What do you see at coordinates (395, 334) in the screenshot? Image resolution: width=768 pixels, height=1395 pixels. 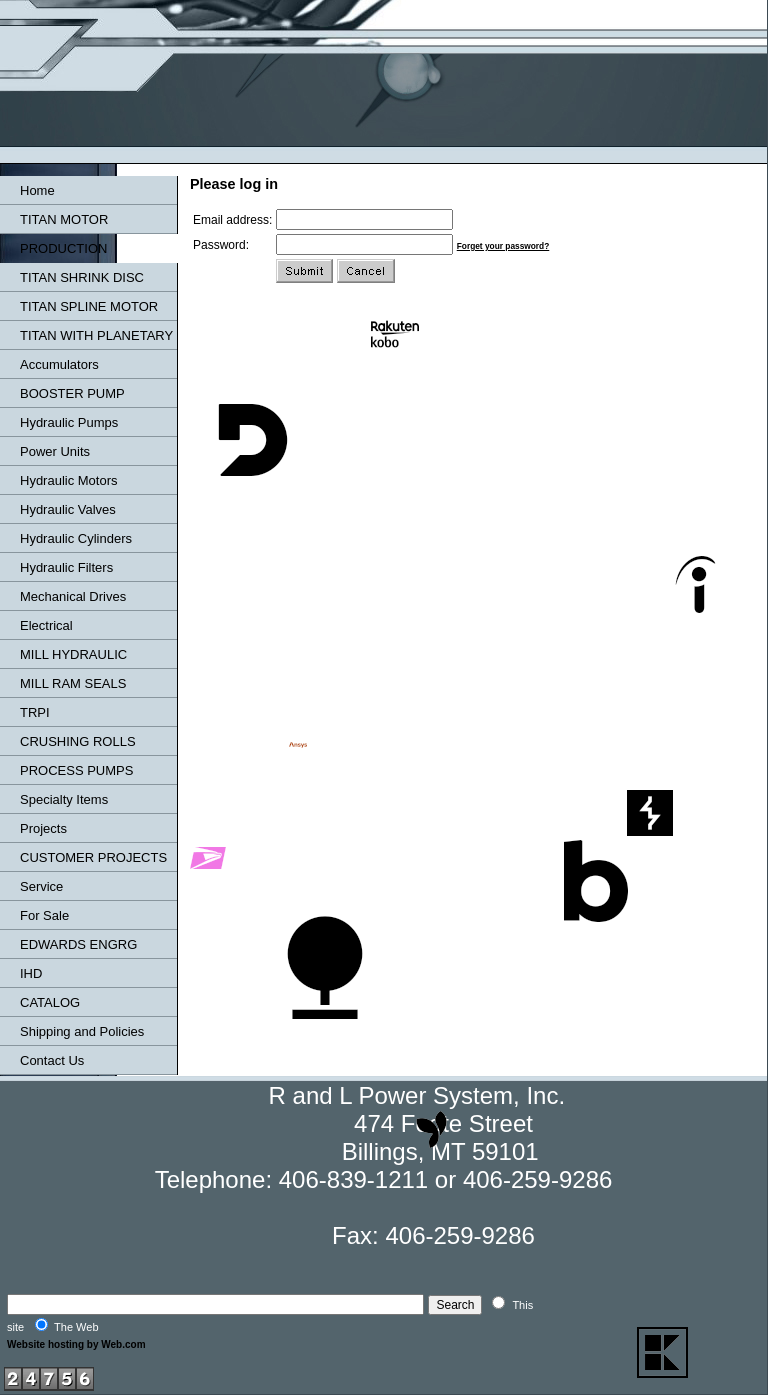 I see `open the Rakuten Kobo e-reader app` at bounding box center [395, 334].